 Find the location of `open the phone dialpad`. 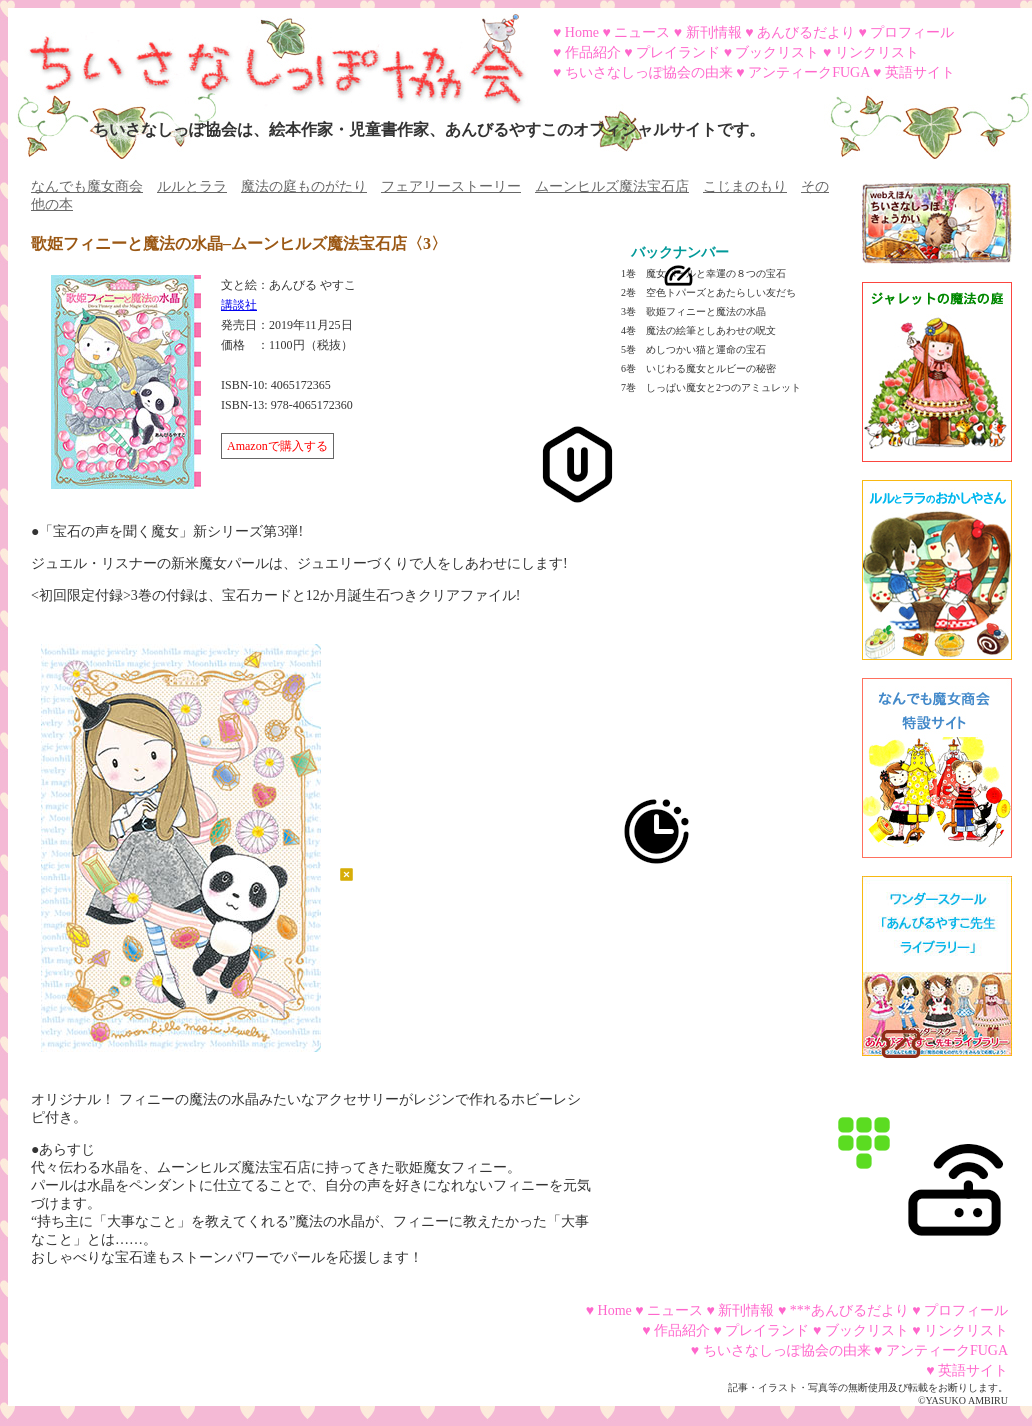

open the phone dialpad is located at coordinates (864, 1143).